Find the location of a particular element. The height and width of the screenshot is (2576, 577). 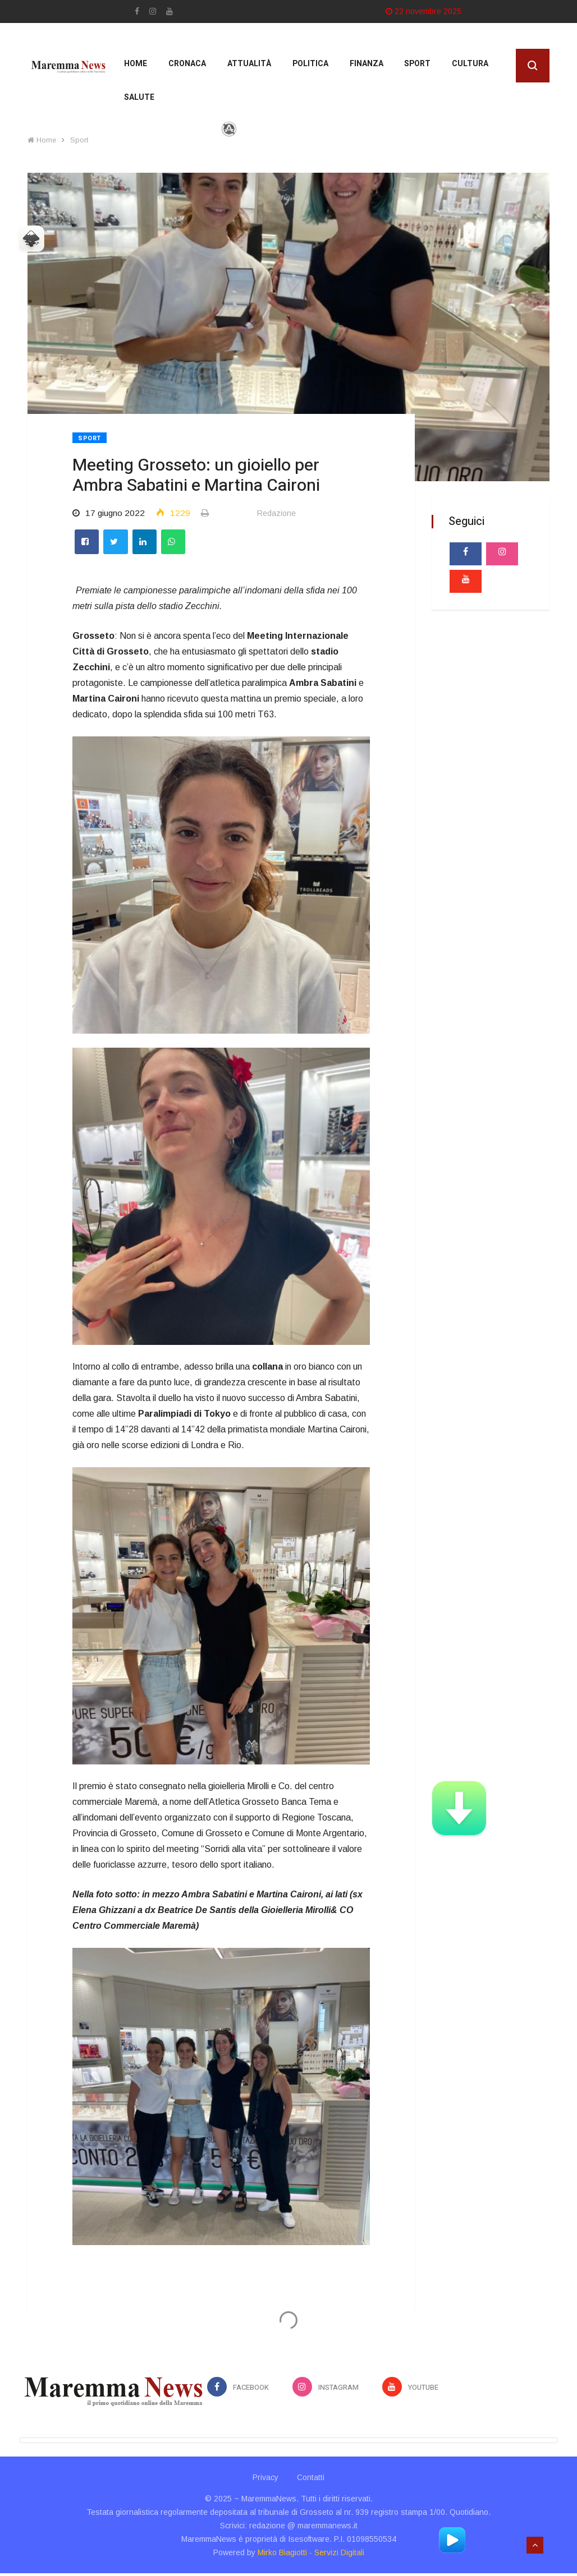

open inkscape vector graphics editor is located at coordinates (31, 238).